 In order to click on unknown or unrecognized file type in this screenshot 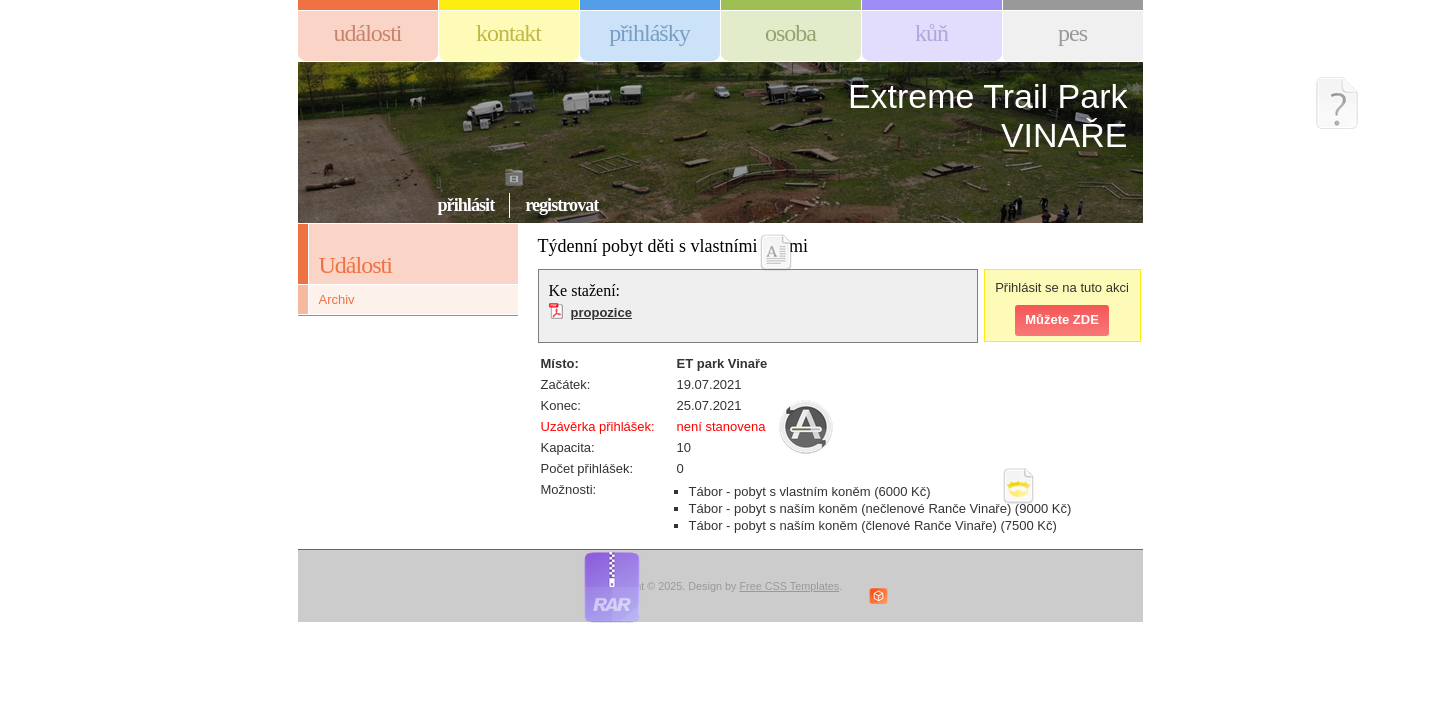, I will do `click(1337, 103)`.